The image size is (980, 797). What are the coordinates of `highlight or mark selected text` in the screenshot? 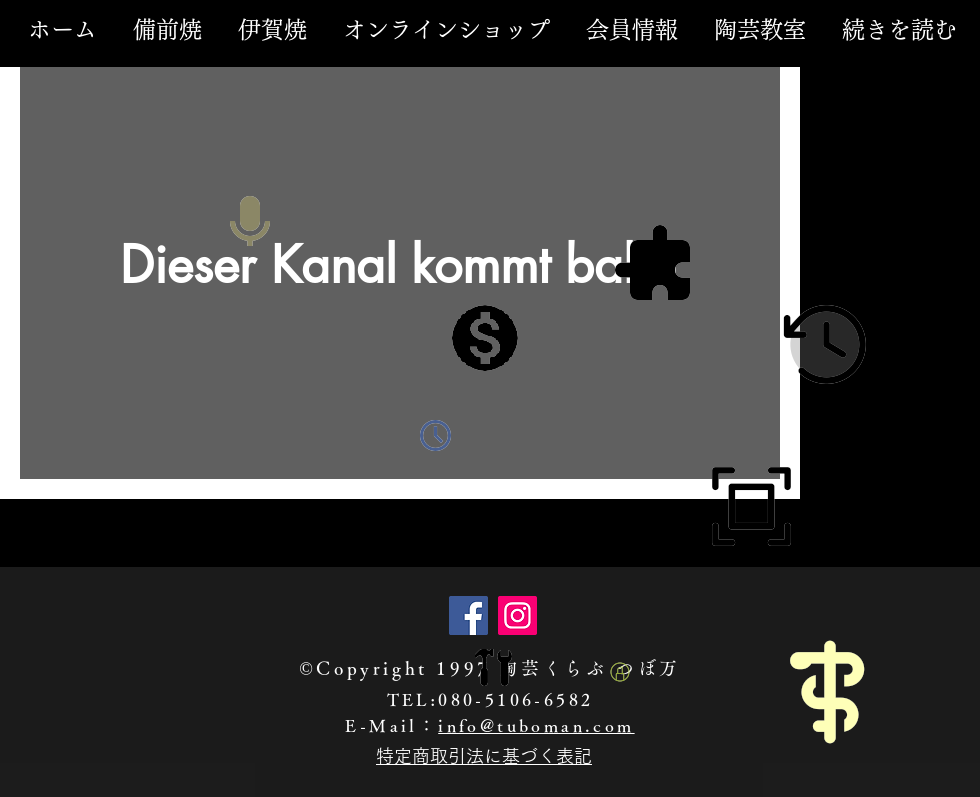 It's located at (620, 672).